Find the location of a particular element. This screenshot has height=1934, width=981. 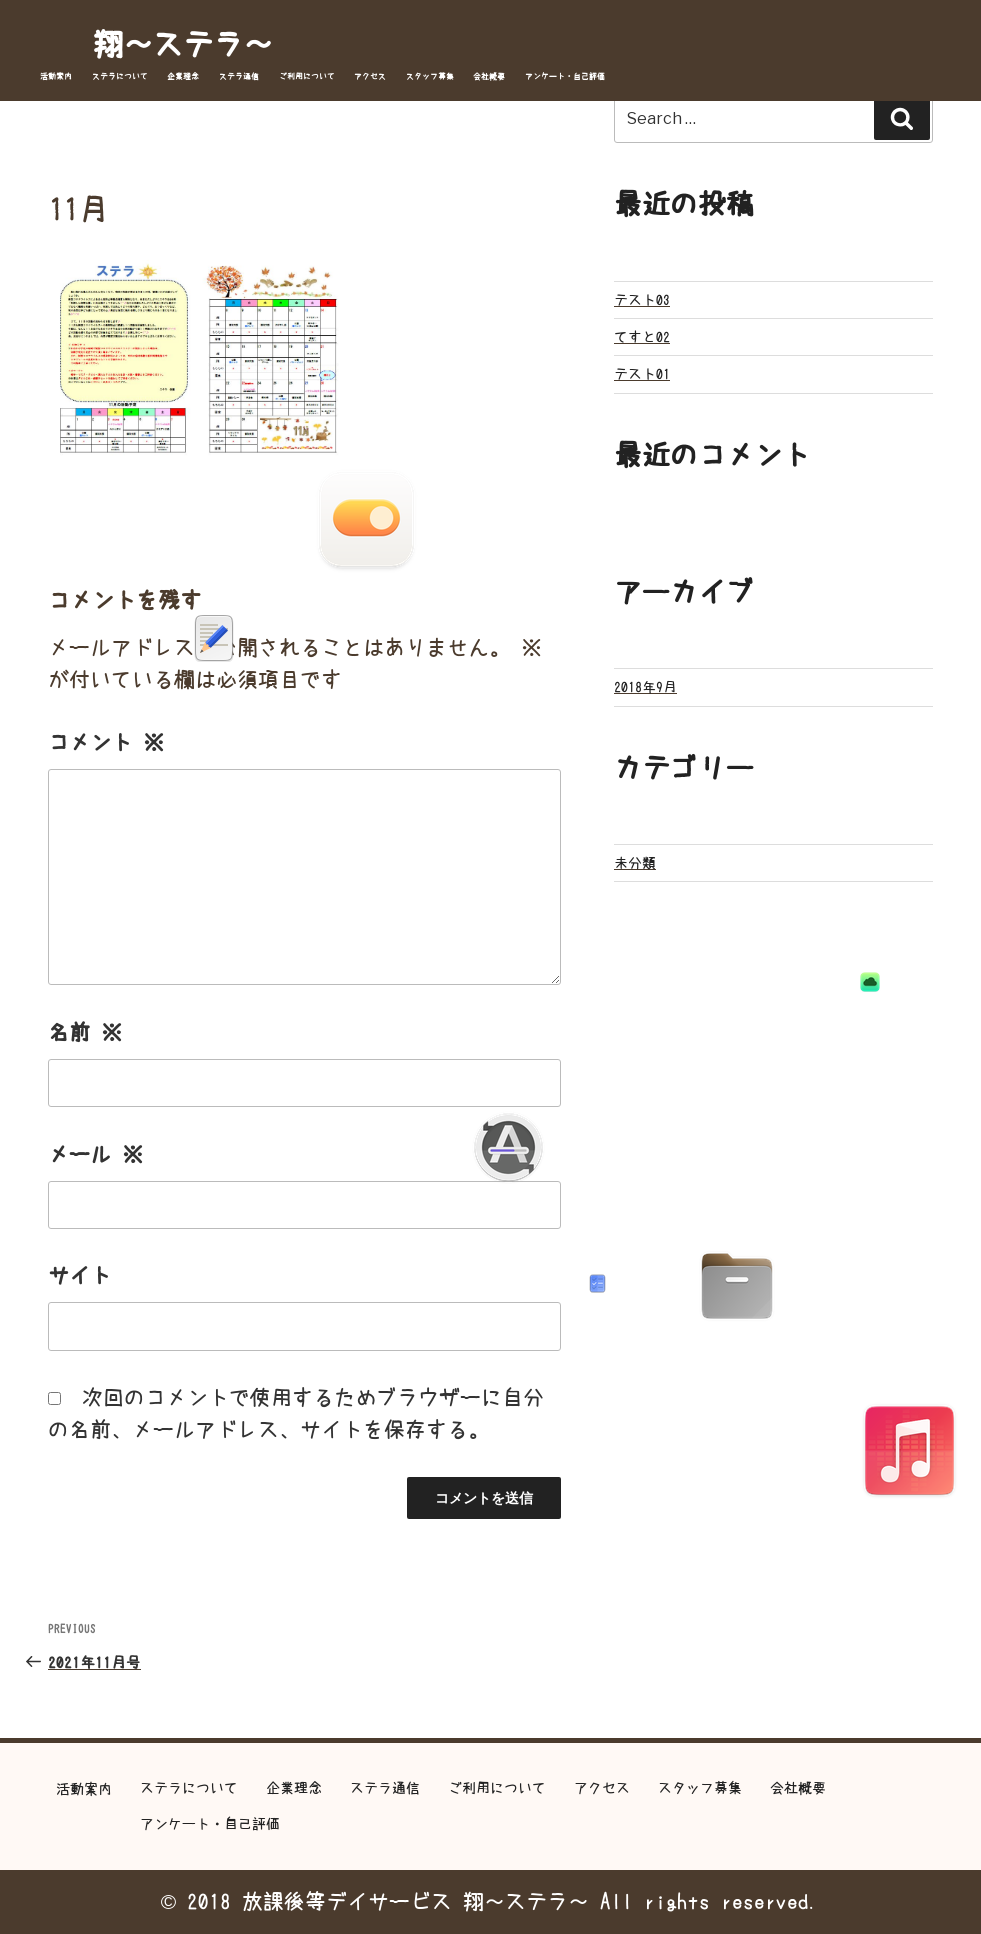

open your bookmarks or saved items app is located at coordinates (597, 1283).